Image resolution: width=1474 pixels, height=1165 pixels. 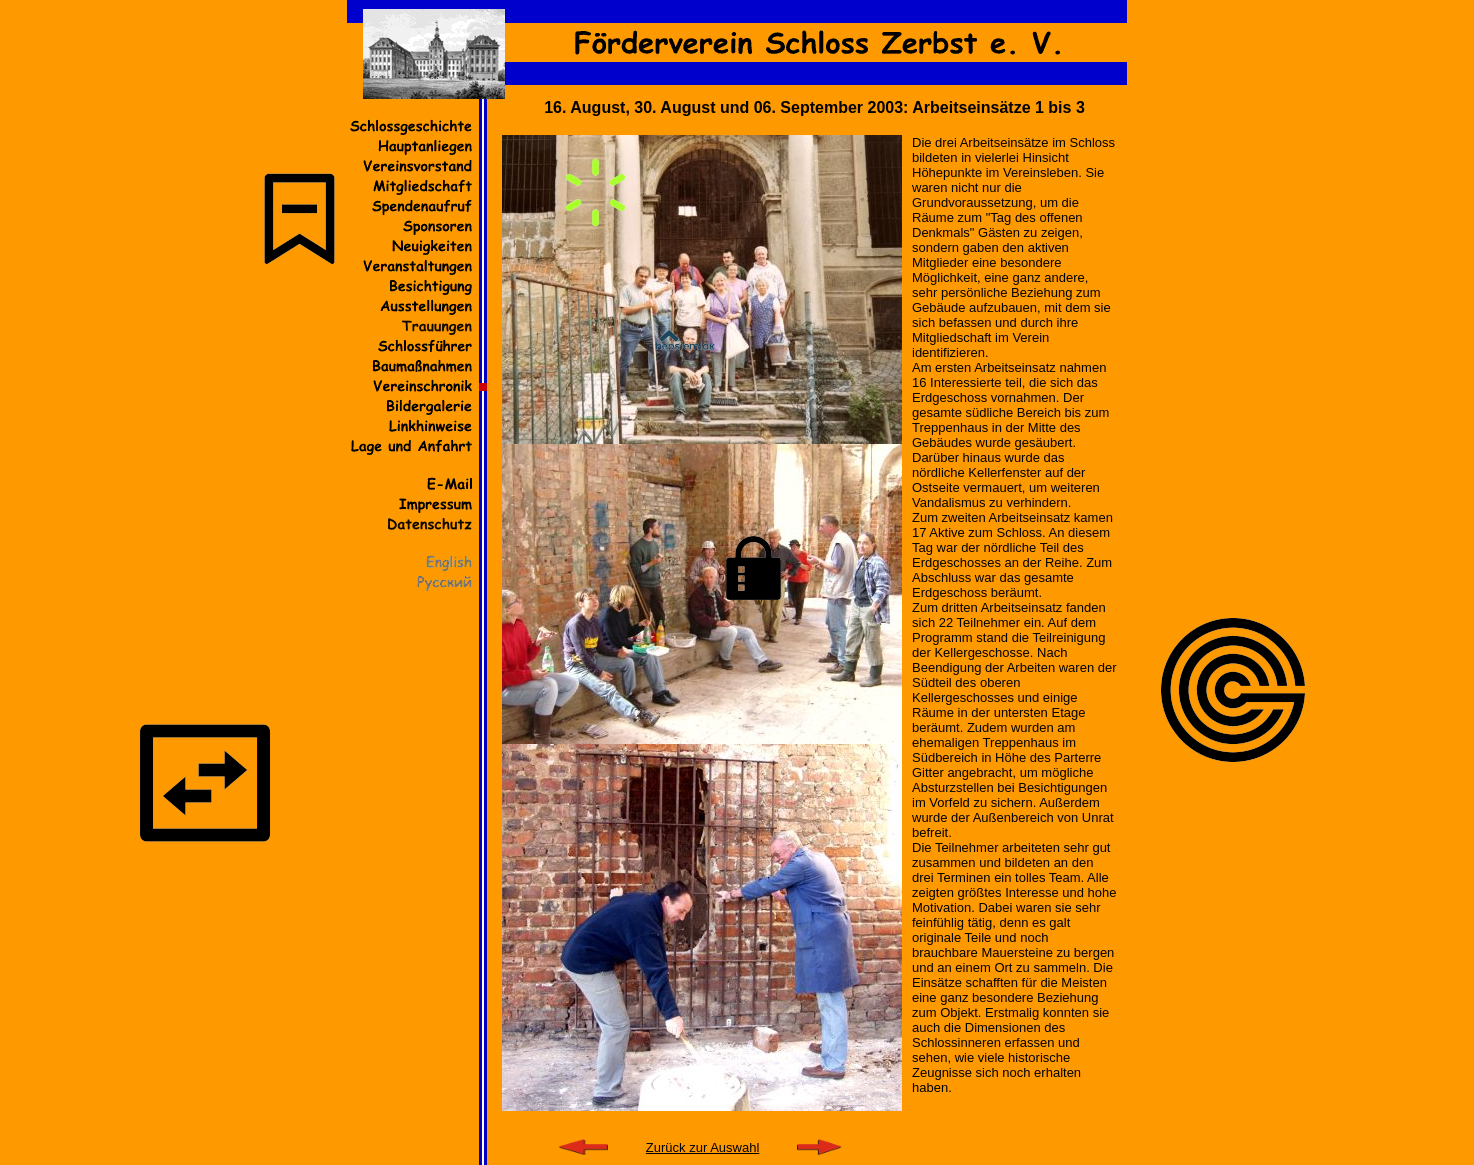 What do you see at coordinates (299, 217) in the screenshot?
I see `bookmark this item` at bounding box center [299, 217].